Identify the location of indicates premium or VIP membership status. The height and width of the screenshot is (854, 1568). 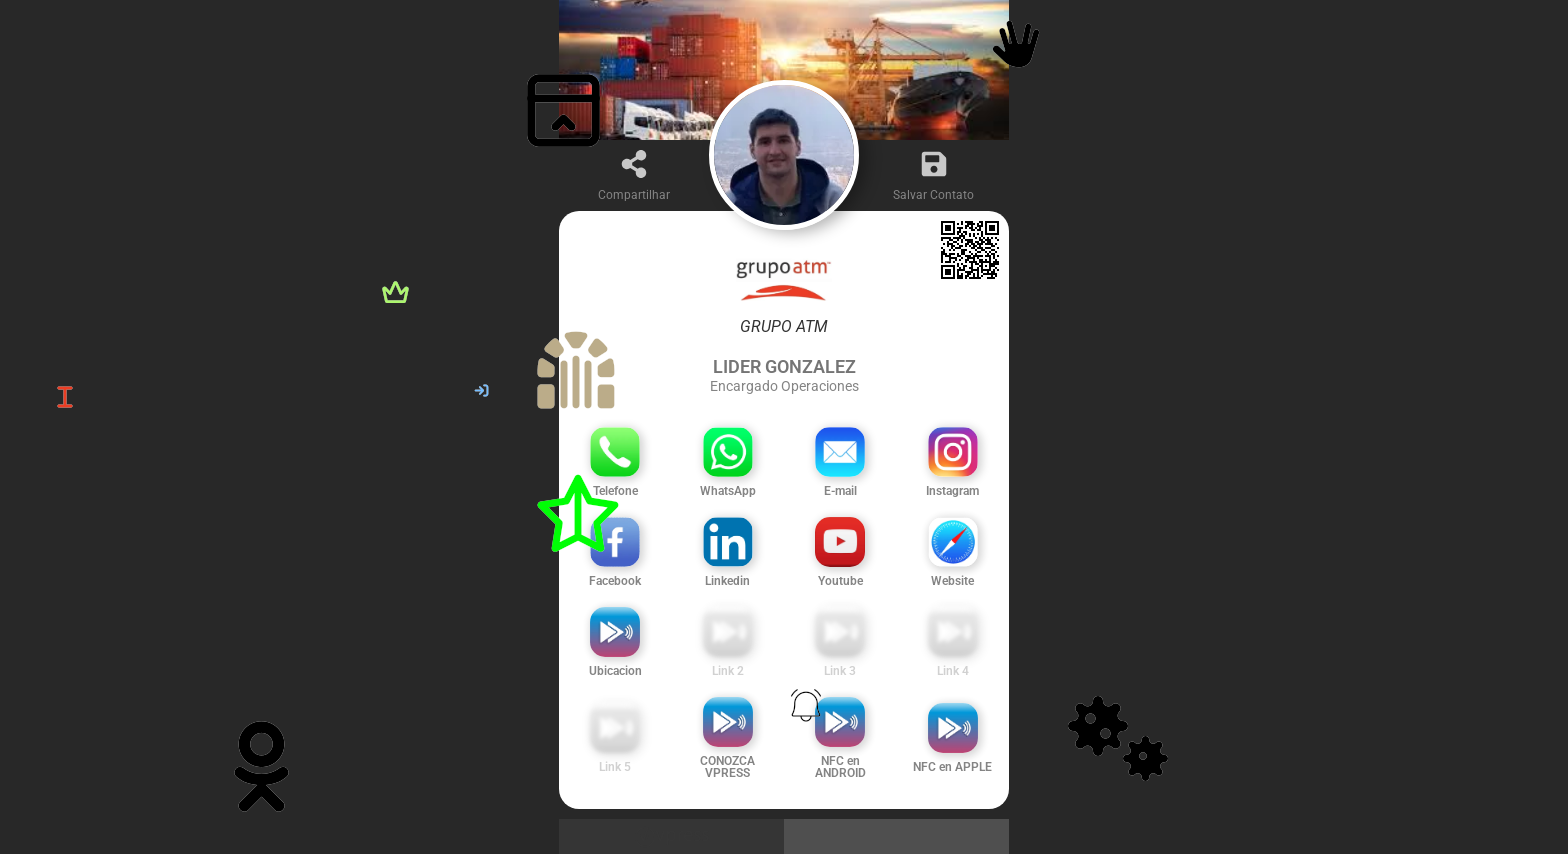
(395, 293).